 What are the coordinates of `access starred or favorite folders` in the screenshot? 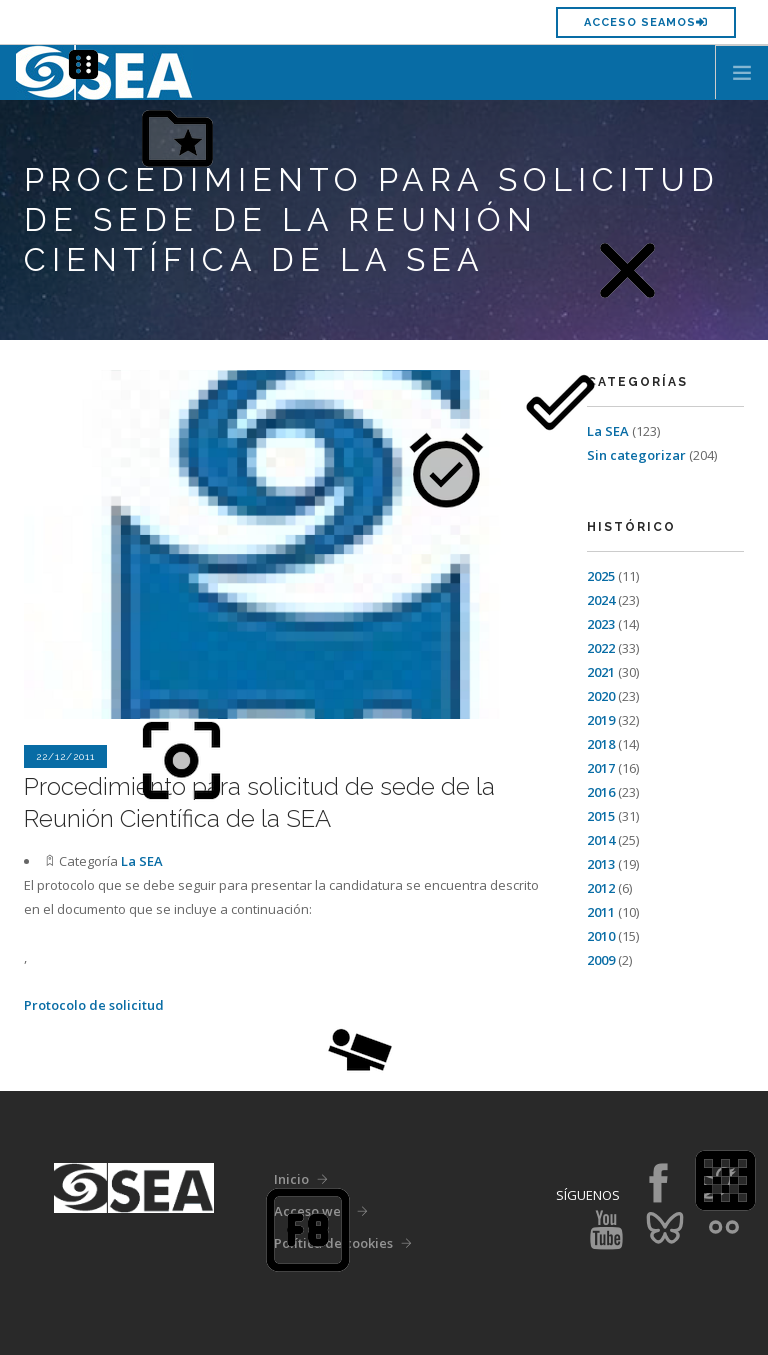 It's located at (177, 138).